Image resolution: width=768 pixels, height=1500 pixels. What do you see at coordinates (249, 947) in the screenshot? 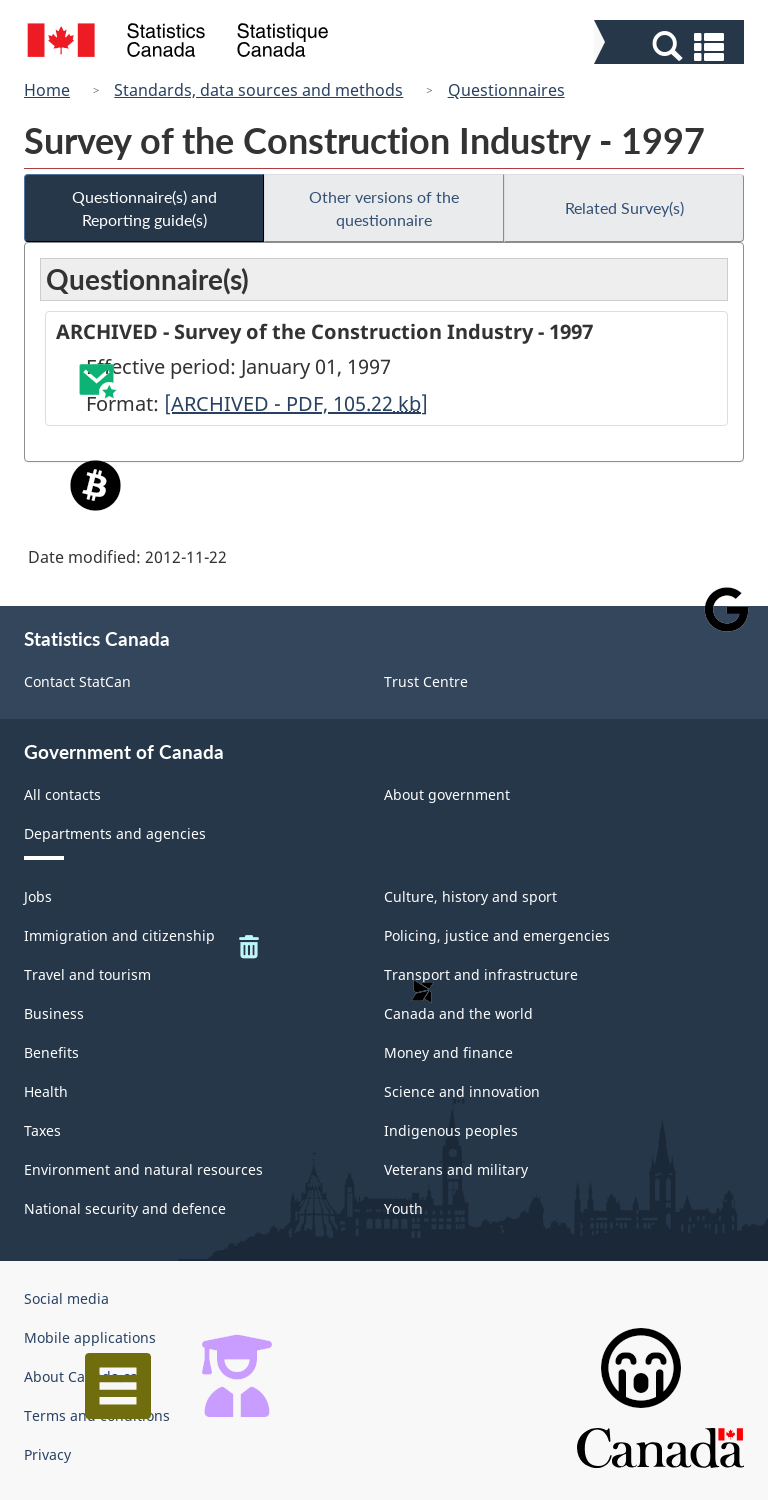
I see `delete selected item` at bounding box center [249, 947].